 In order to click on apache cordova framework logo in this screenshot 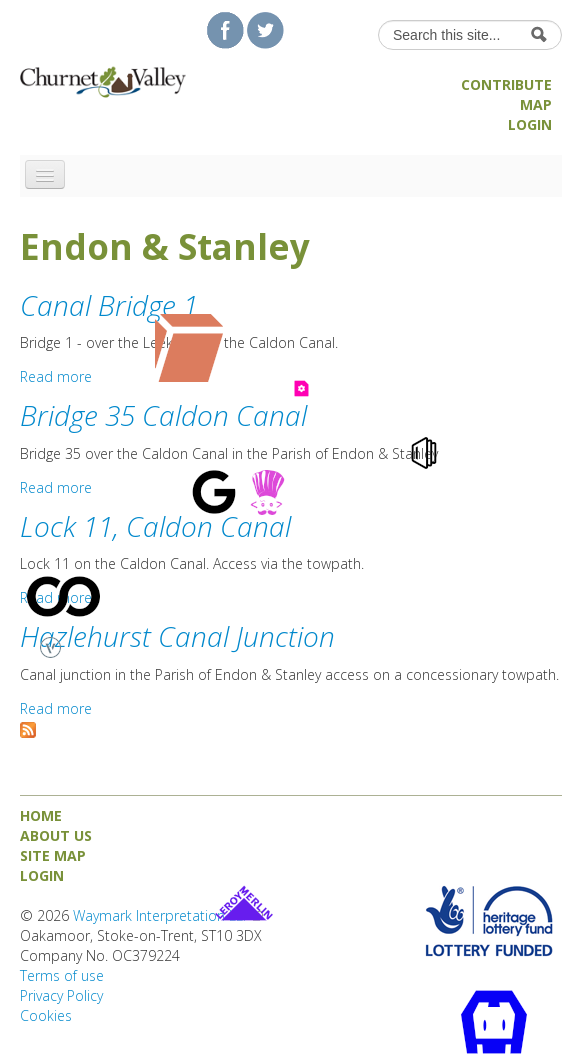, I will do `click(494, 1022)`.